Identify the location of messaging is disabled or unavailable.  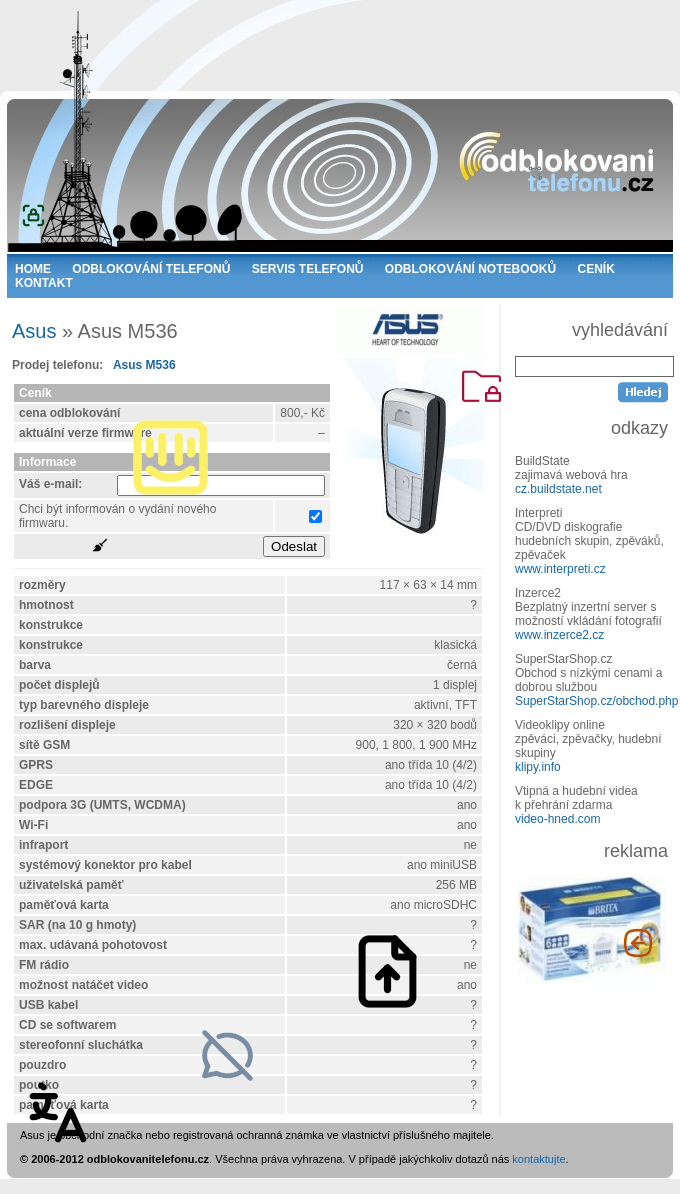
(227, 1055).